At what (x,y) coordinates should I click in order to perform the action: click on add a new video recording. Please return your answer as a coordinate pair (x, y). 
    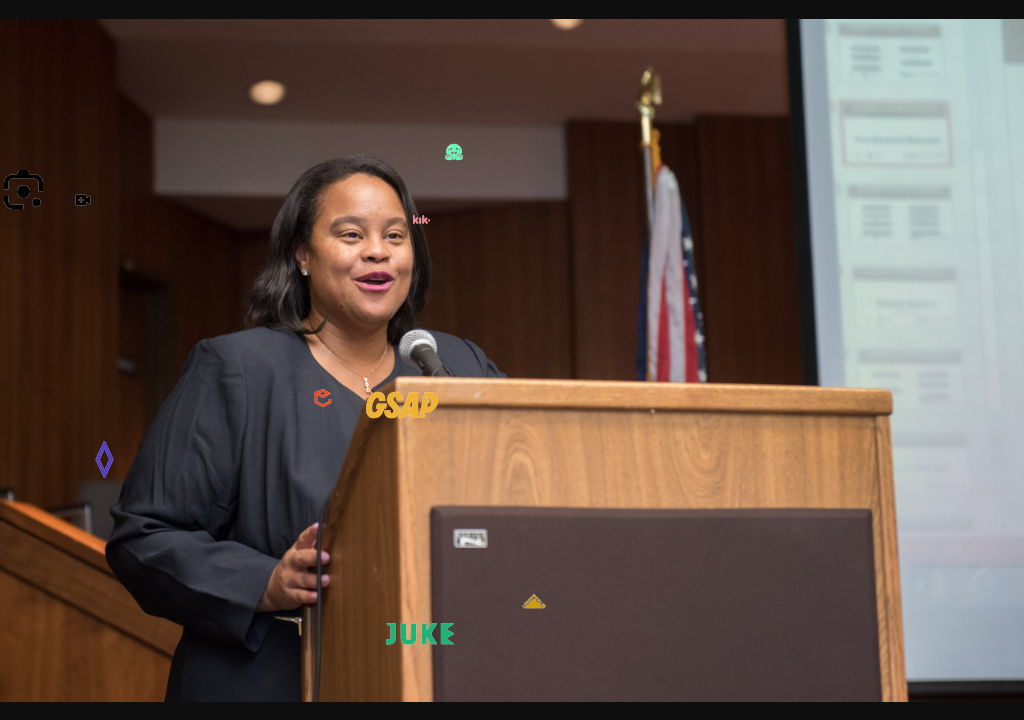
    Looking at the image, I should click on (83, 200).